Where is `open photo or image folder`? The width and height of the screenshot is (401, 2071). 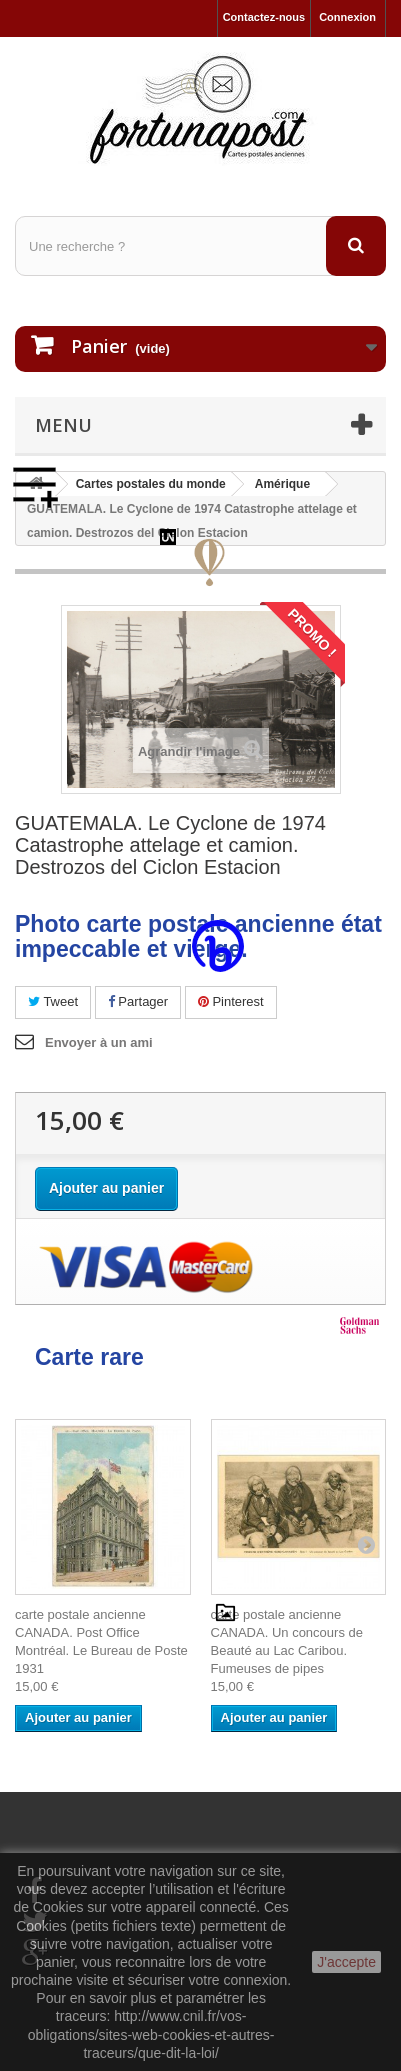 open photo or image folder is located at coordinates (225, 1612).